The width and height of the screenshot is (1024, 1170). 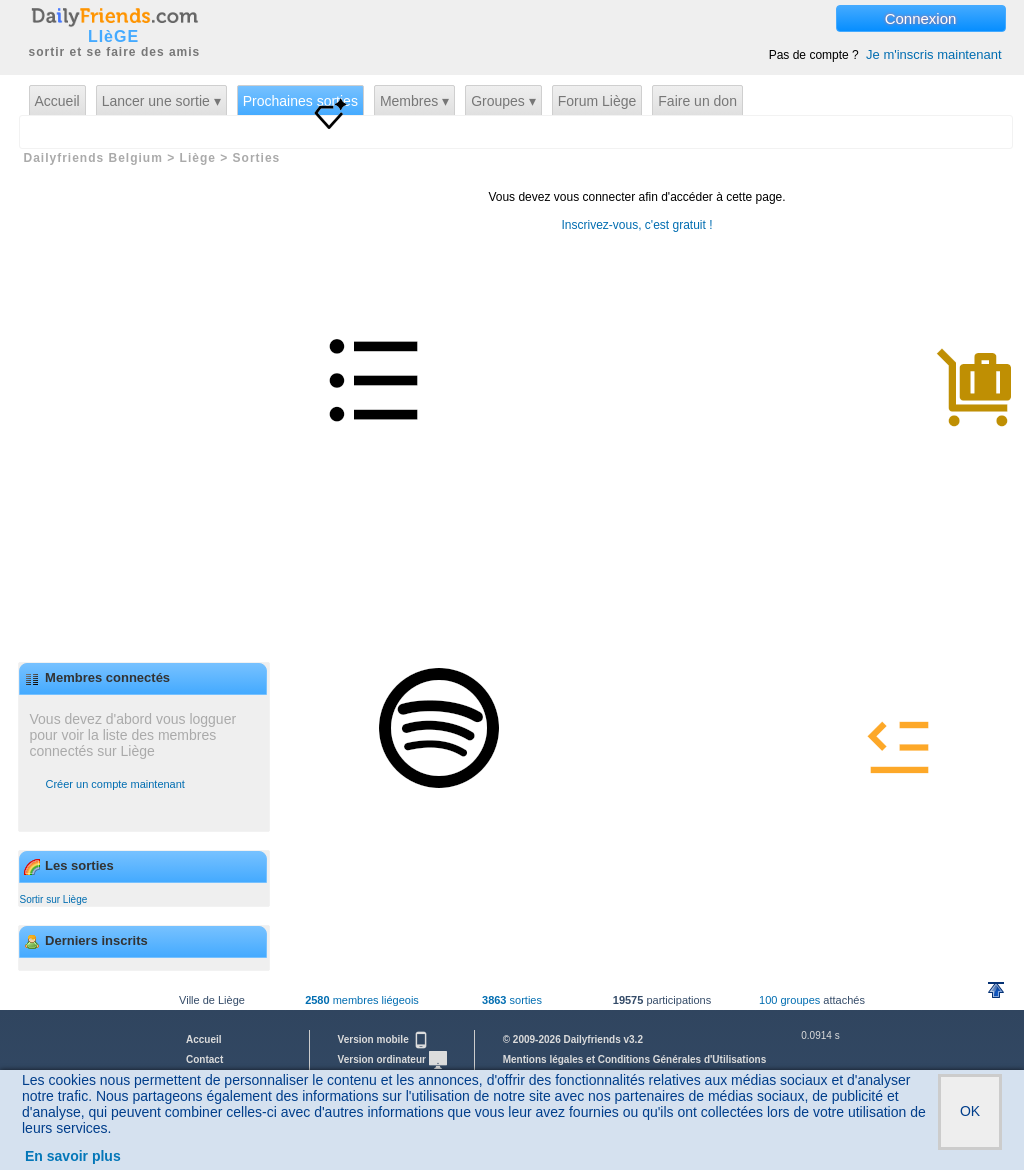 I want to click on view items as a bulleted list, so click(x=373, y=380).